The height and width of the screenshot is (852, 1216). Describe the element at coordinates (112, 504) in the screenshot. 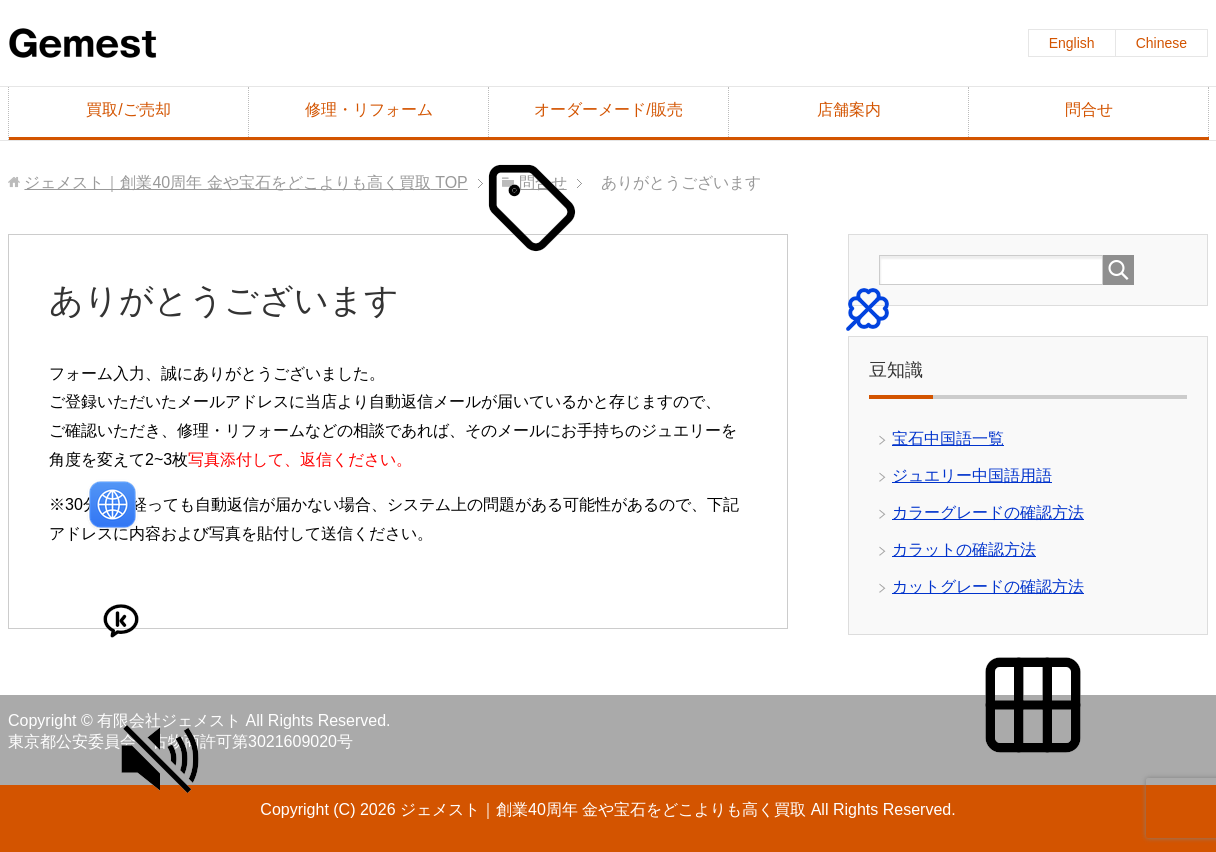

I see `access language learning applications` at that location.